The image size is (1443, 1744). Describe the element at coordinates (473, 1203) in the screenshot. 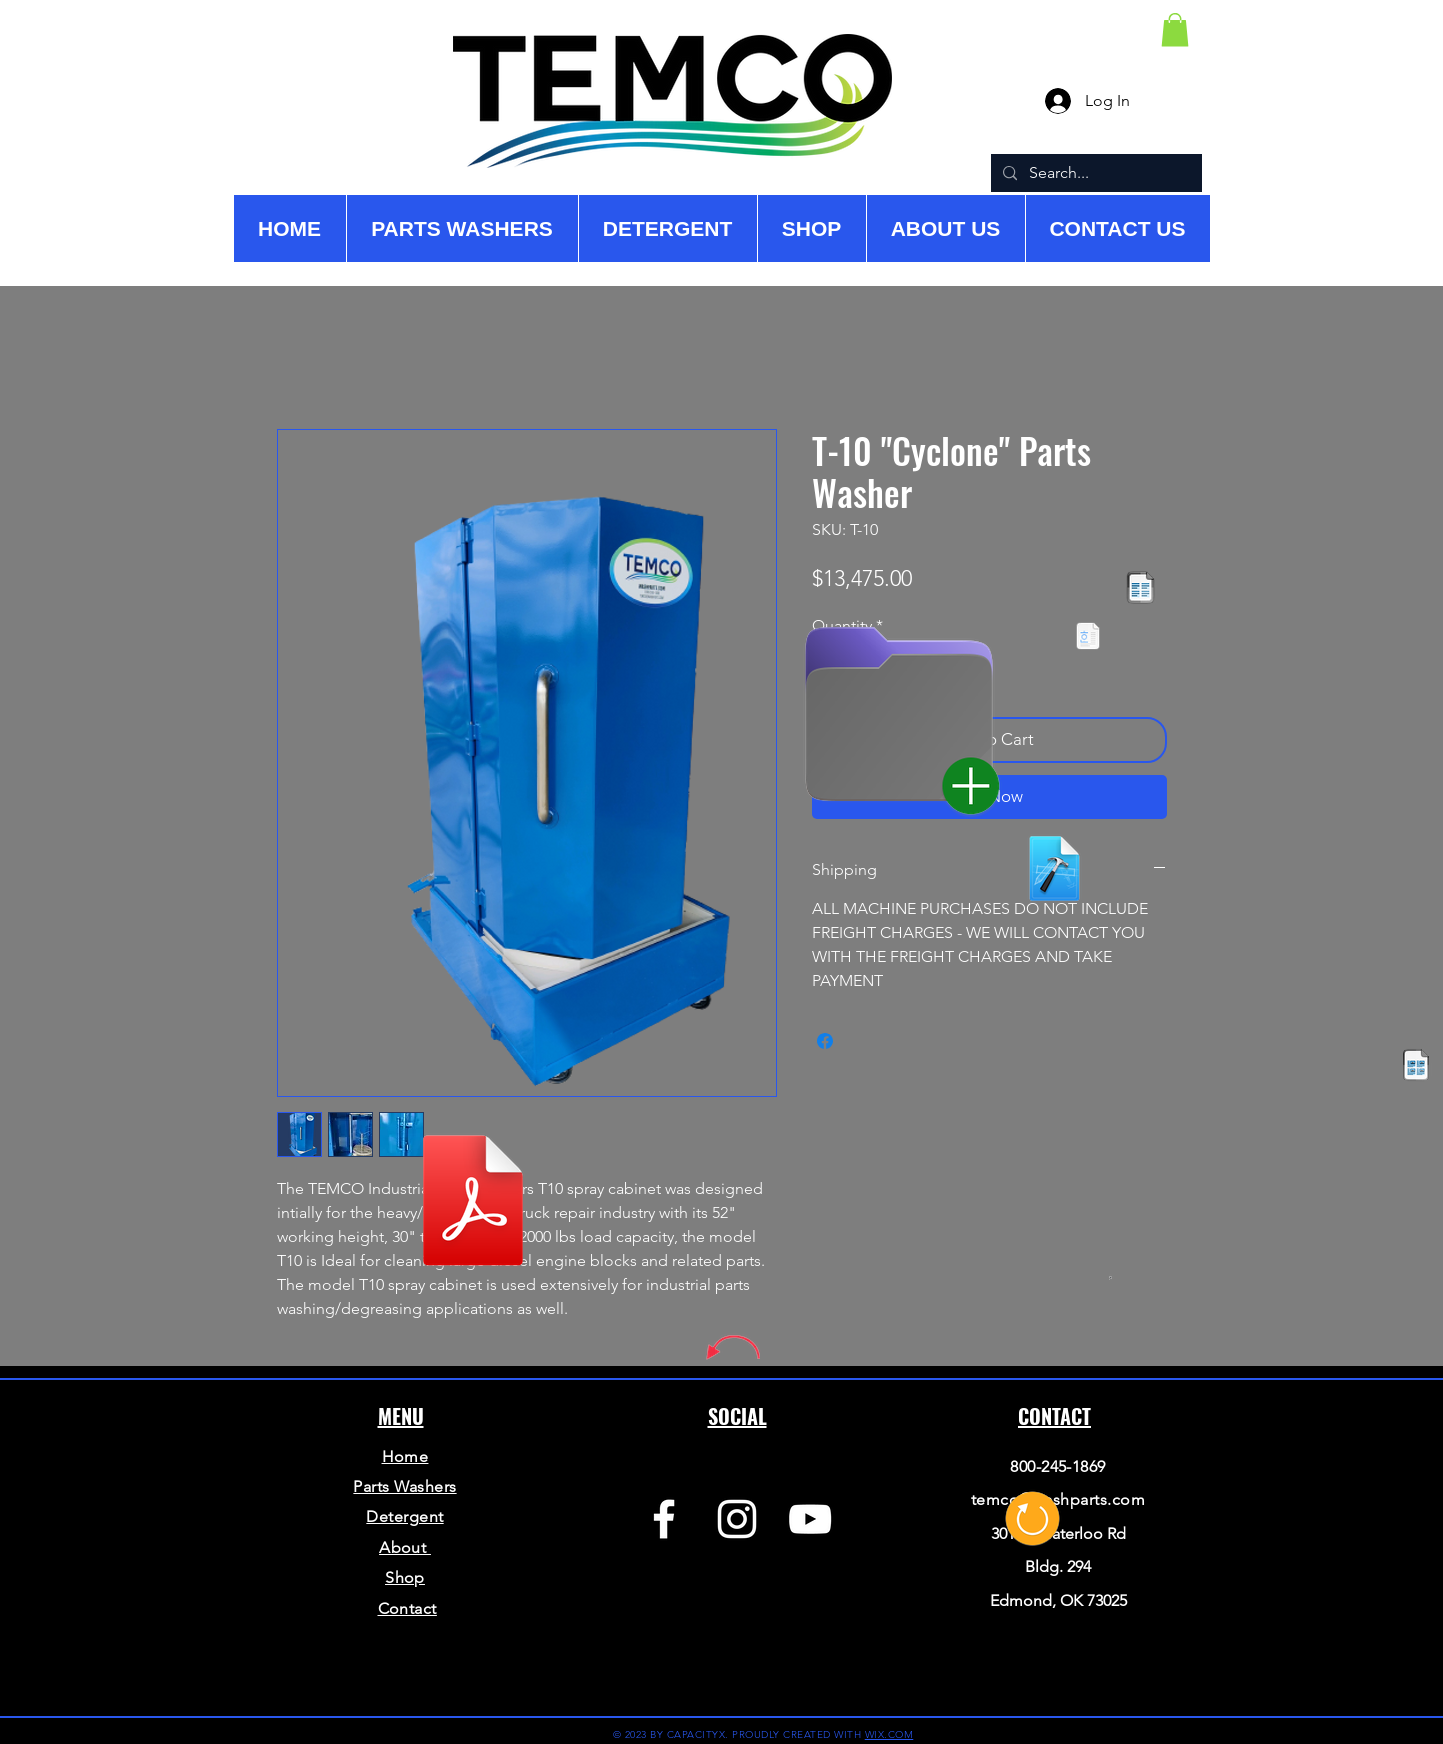

I see `open a PDF document` at that location.